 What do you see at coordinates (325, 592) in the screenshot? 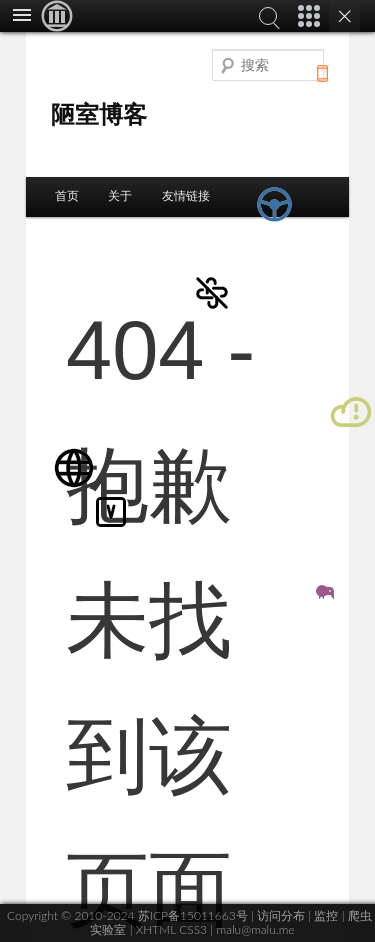
I see `kiwi bird icon representing New Zealand-related content` at bounding box center [325, 592].